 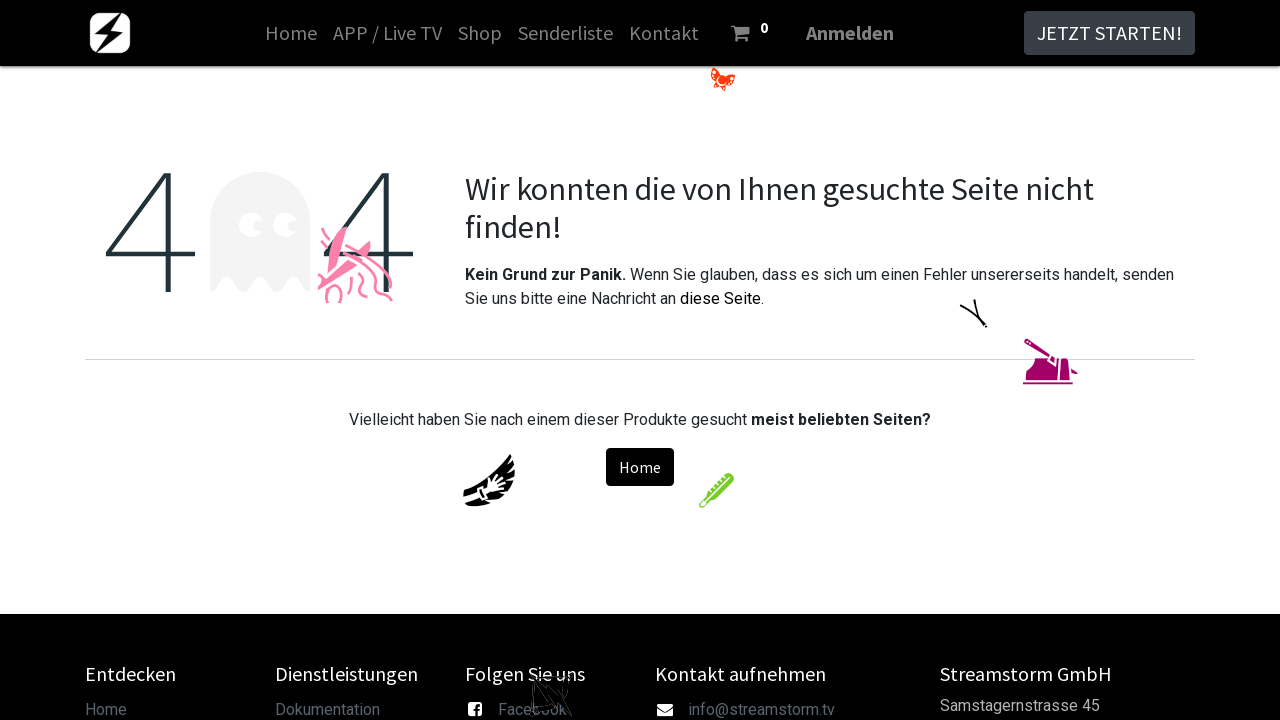 What do you see at coordinates (716, 490) in the screenshot?
I see `check body temperature or health status` at bounding box center [716, 490].